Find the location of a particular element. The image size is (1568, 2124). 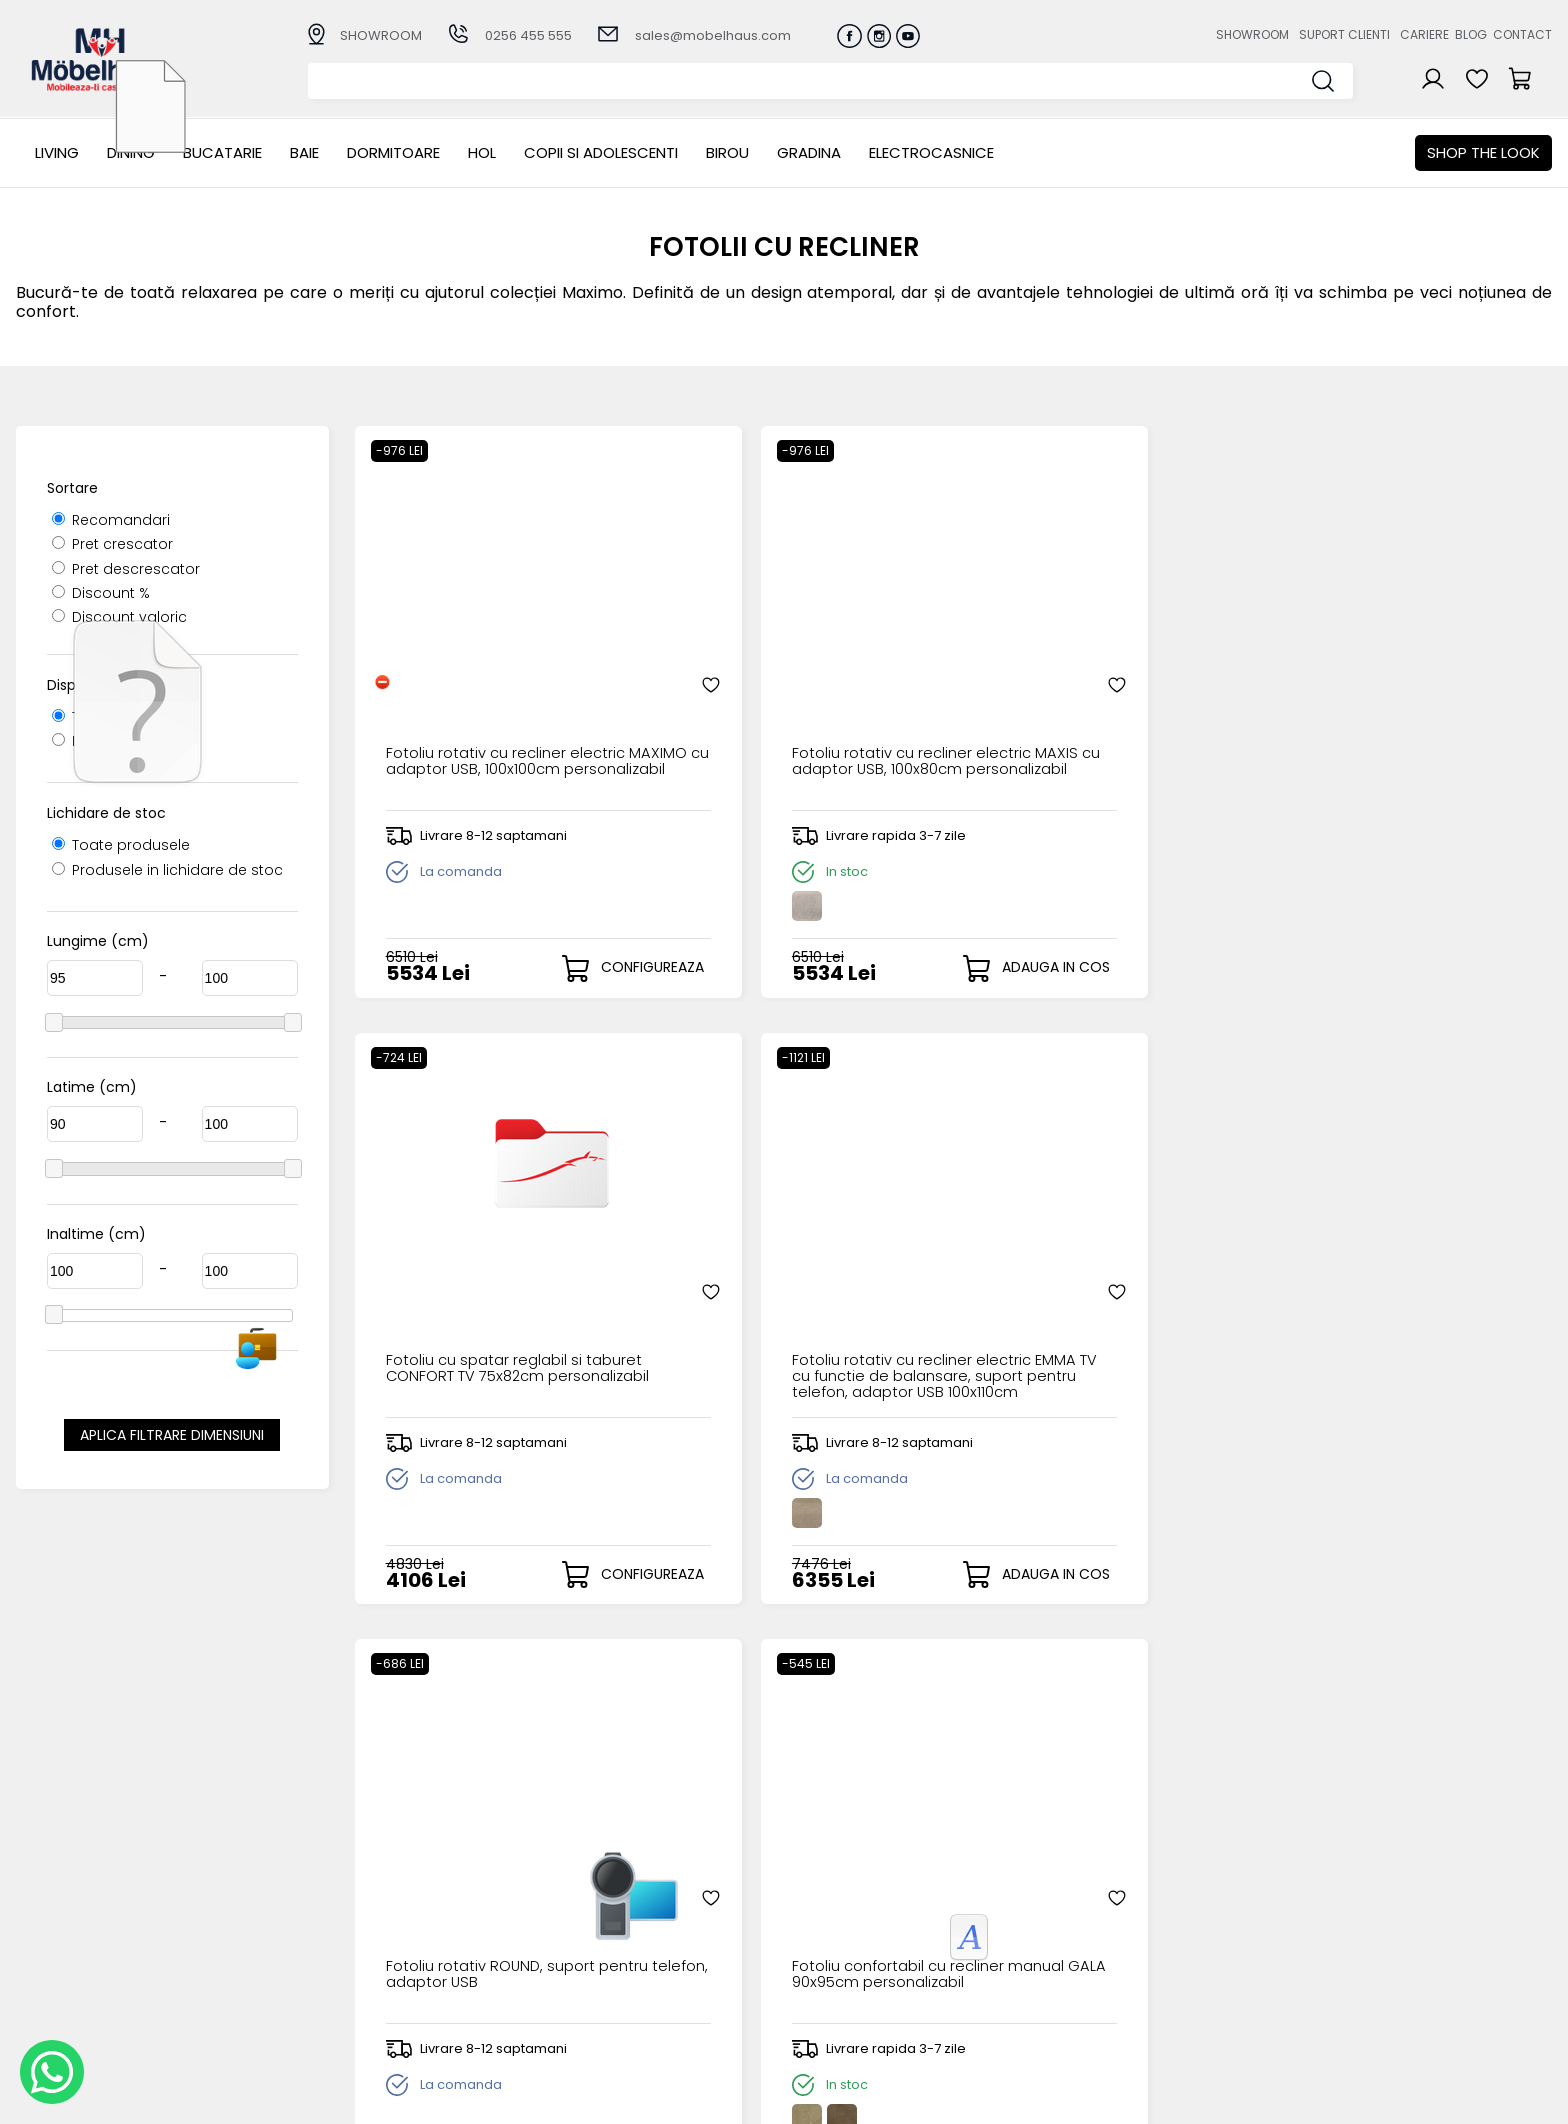

access your work profile or business account is located at coordinates (257, 1347).